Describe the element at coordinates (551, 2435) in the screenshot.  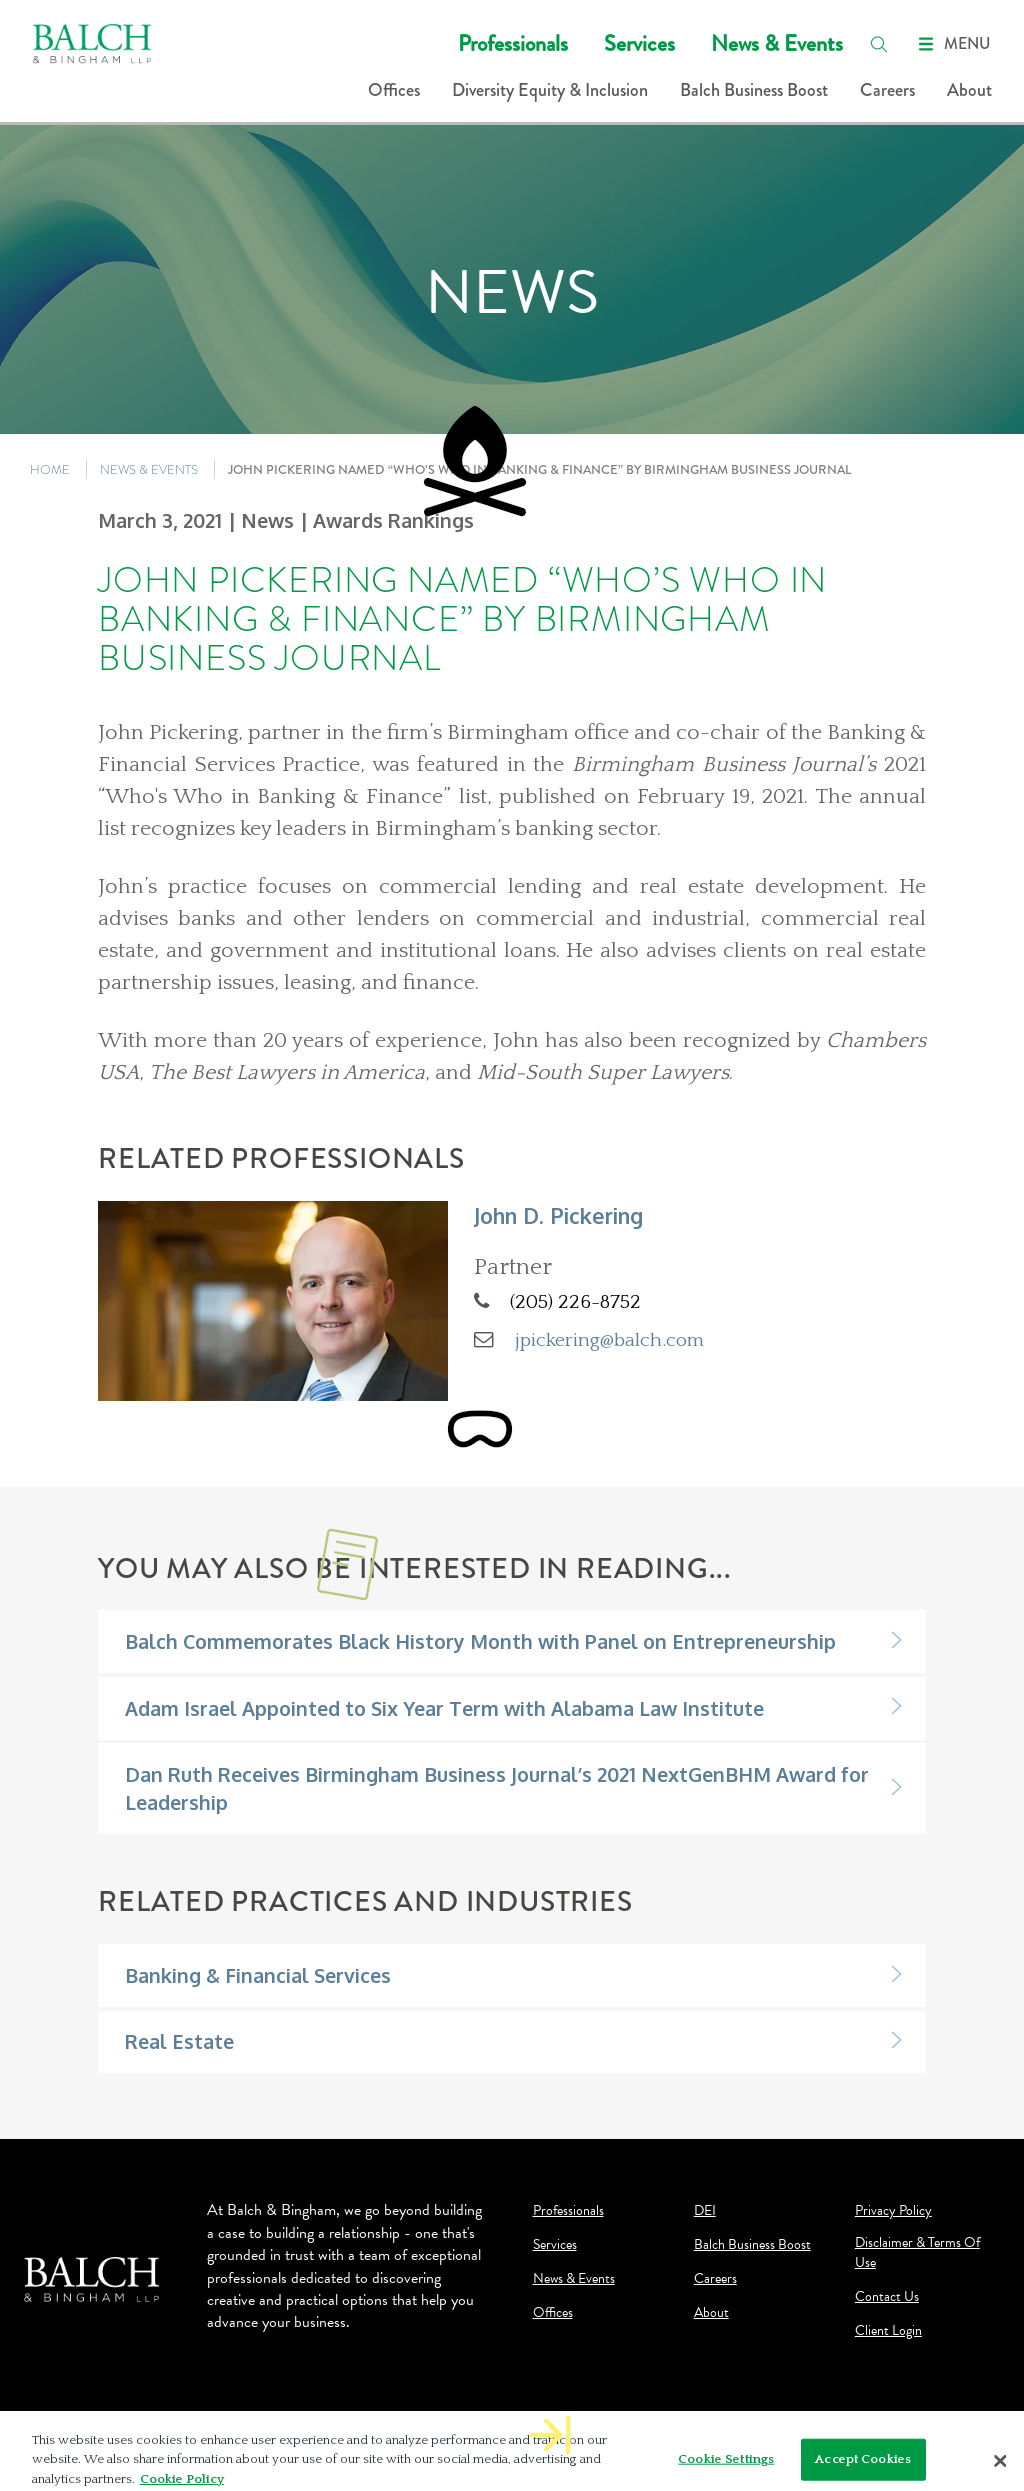
I see `navigate to the next item or page` at that location.